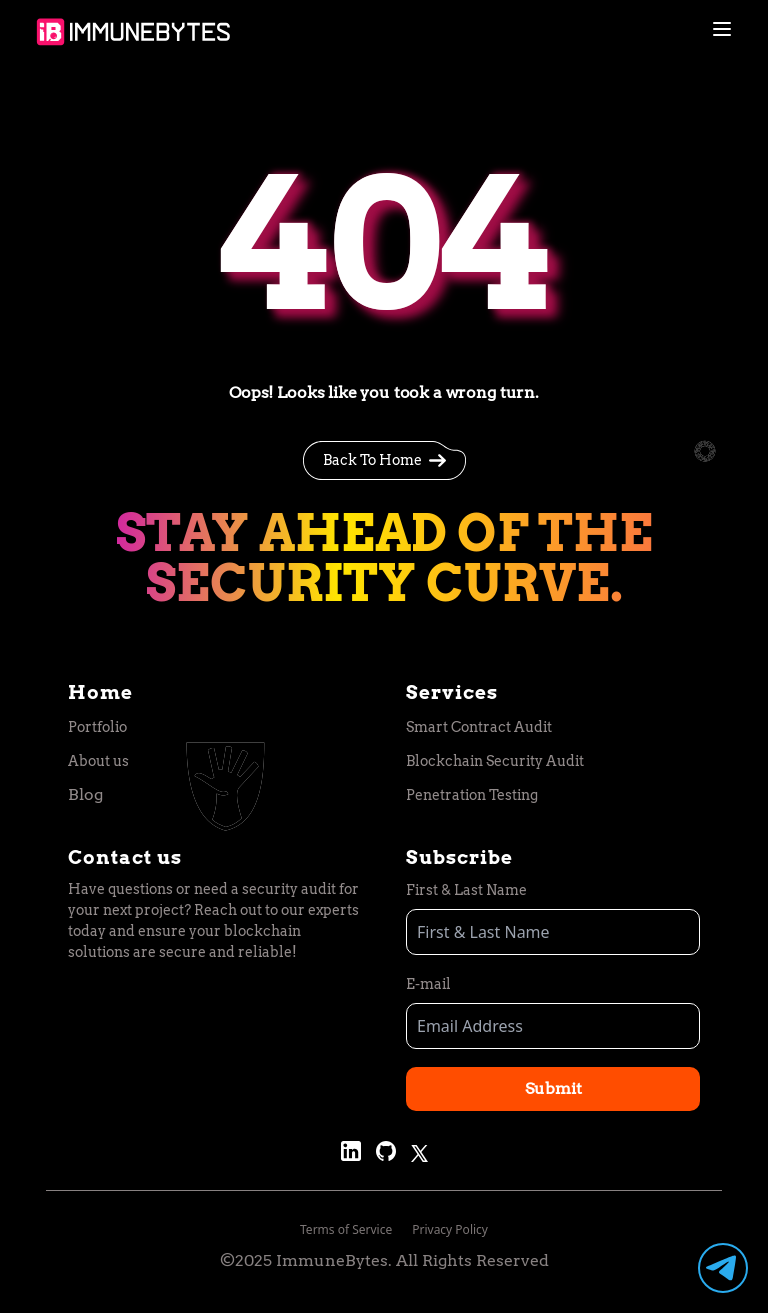 The image size is (768, 1313). Describe the element at coordinates (224, 785) in the screenshot. I see `indicates a blocked or restricted action` at that location.